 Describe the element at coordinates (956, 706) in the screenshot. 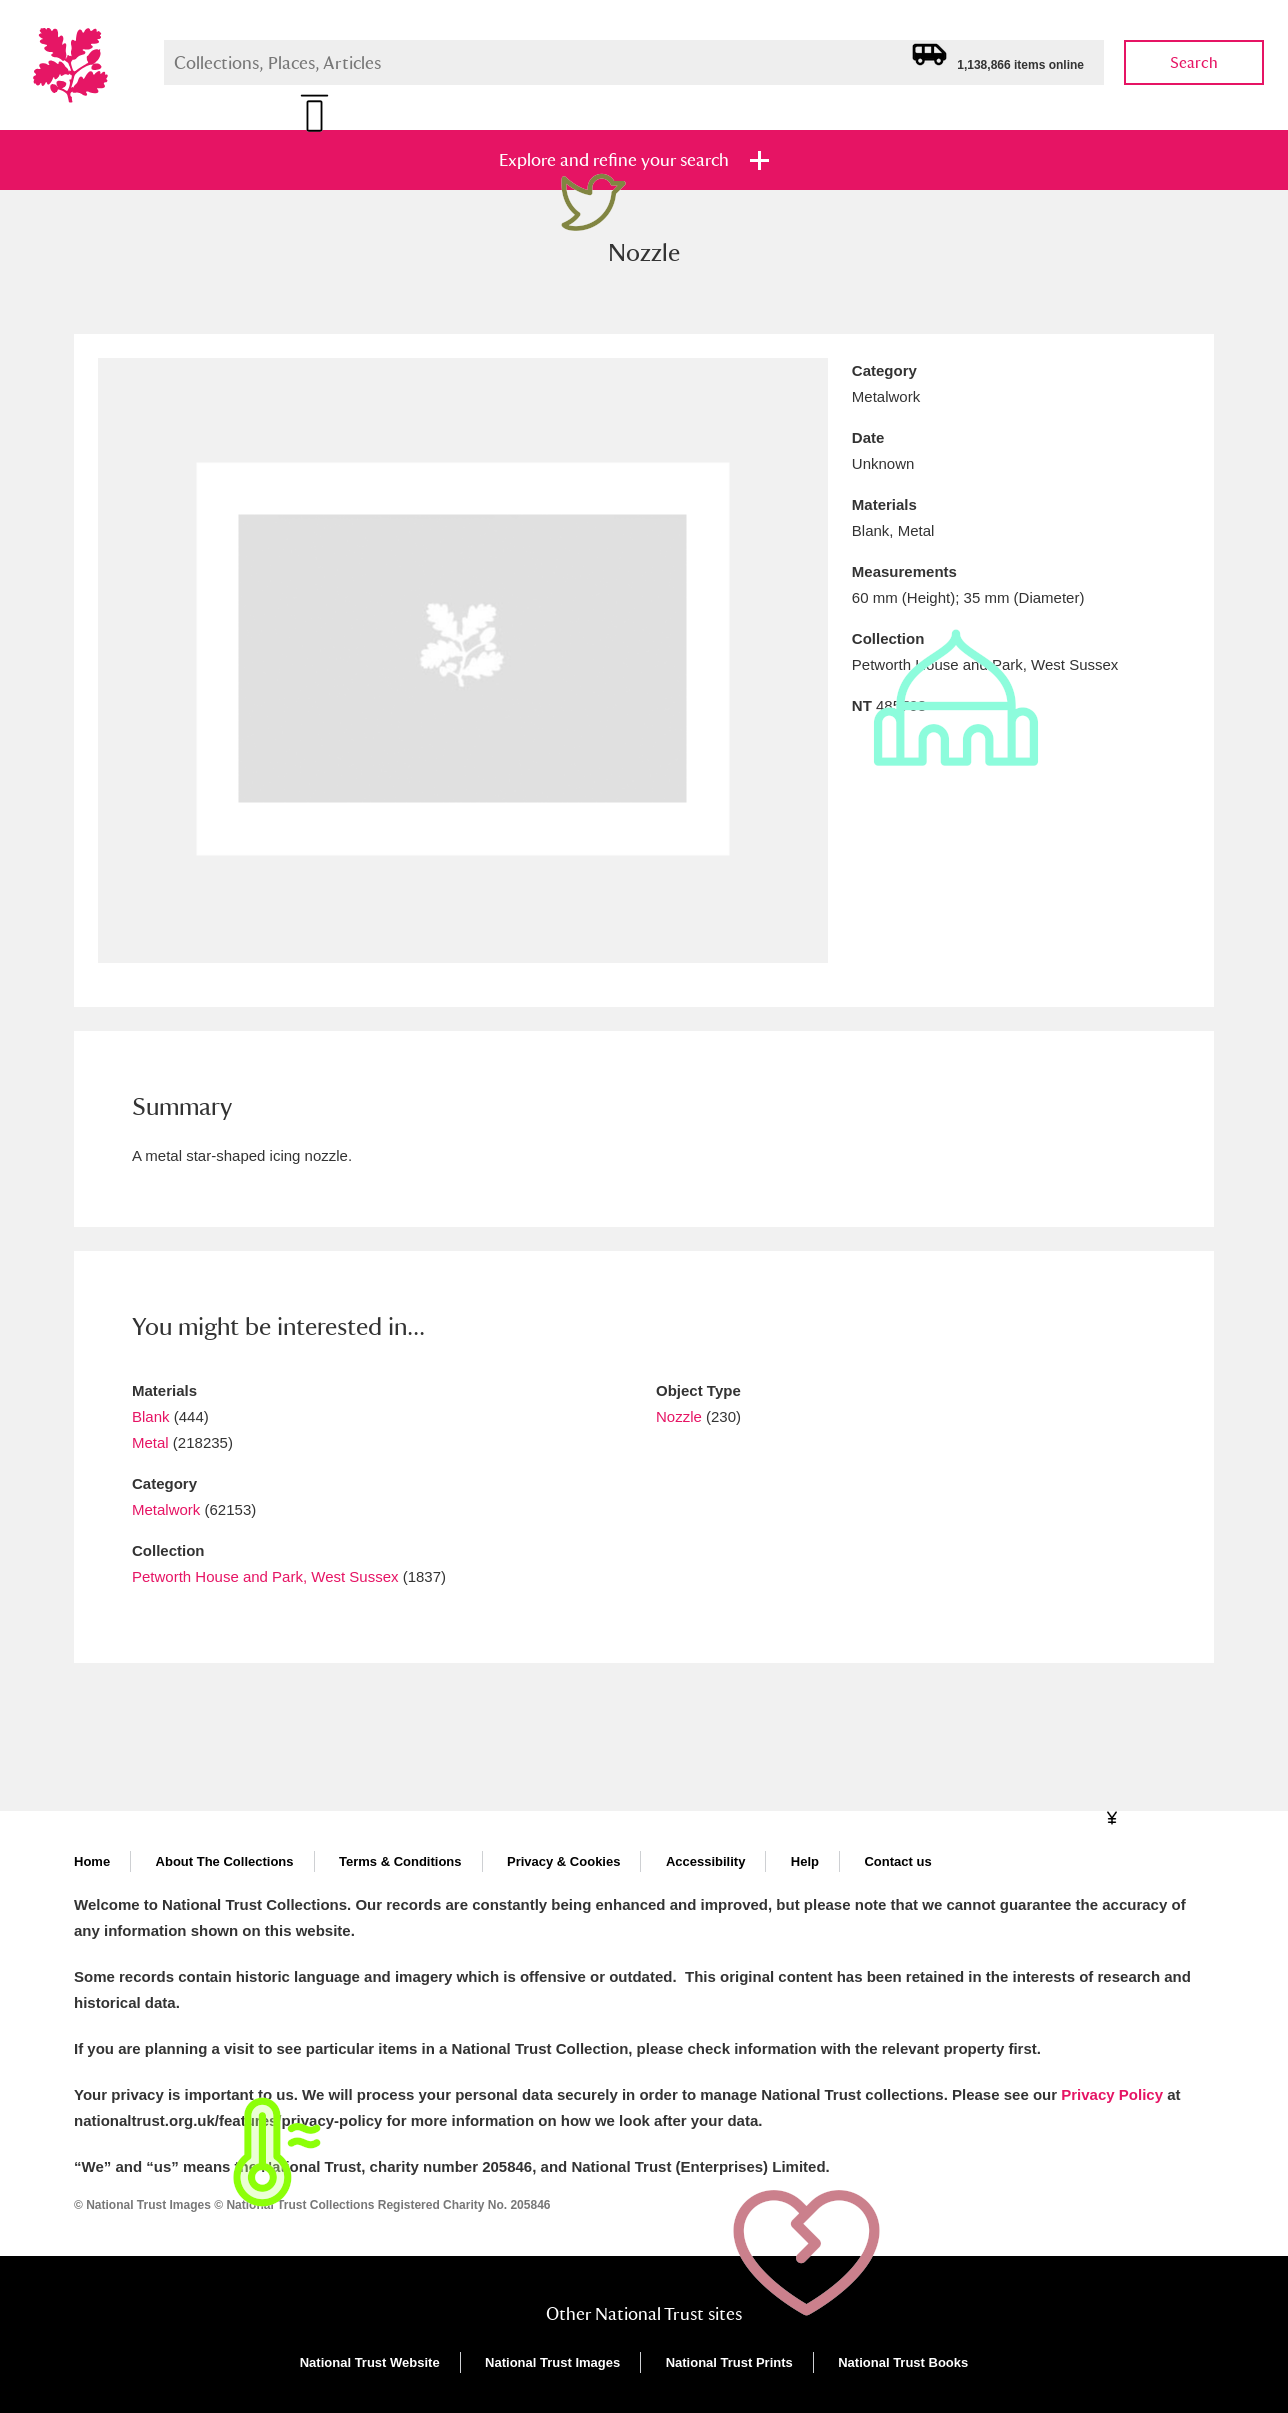

I see `indicates a mosque or islamic place of worship nearby` at that location.